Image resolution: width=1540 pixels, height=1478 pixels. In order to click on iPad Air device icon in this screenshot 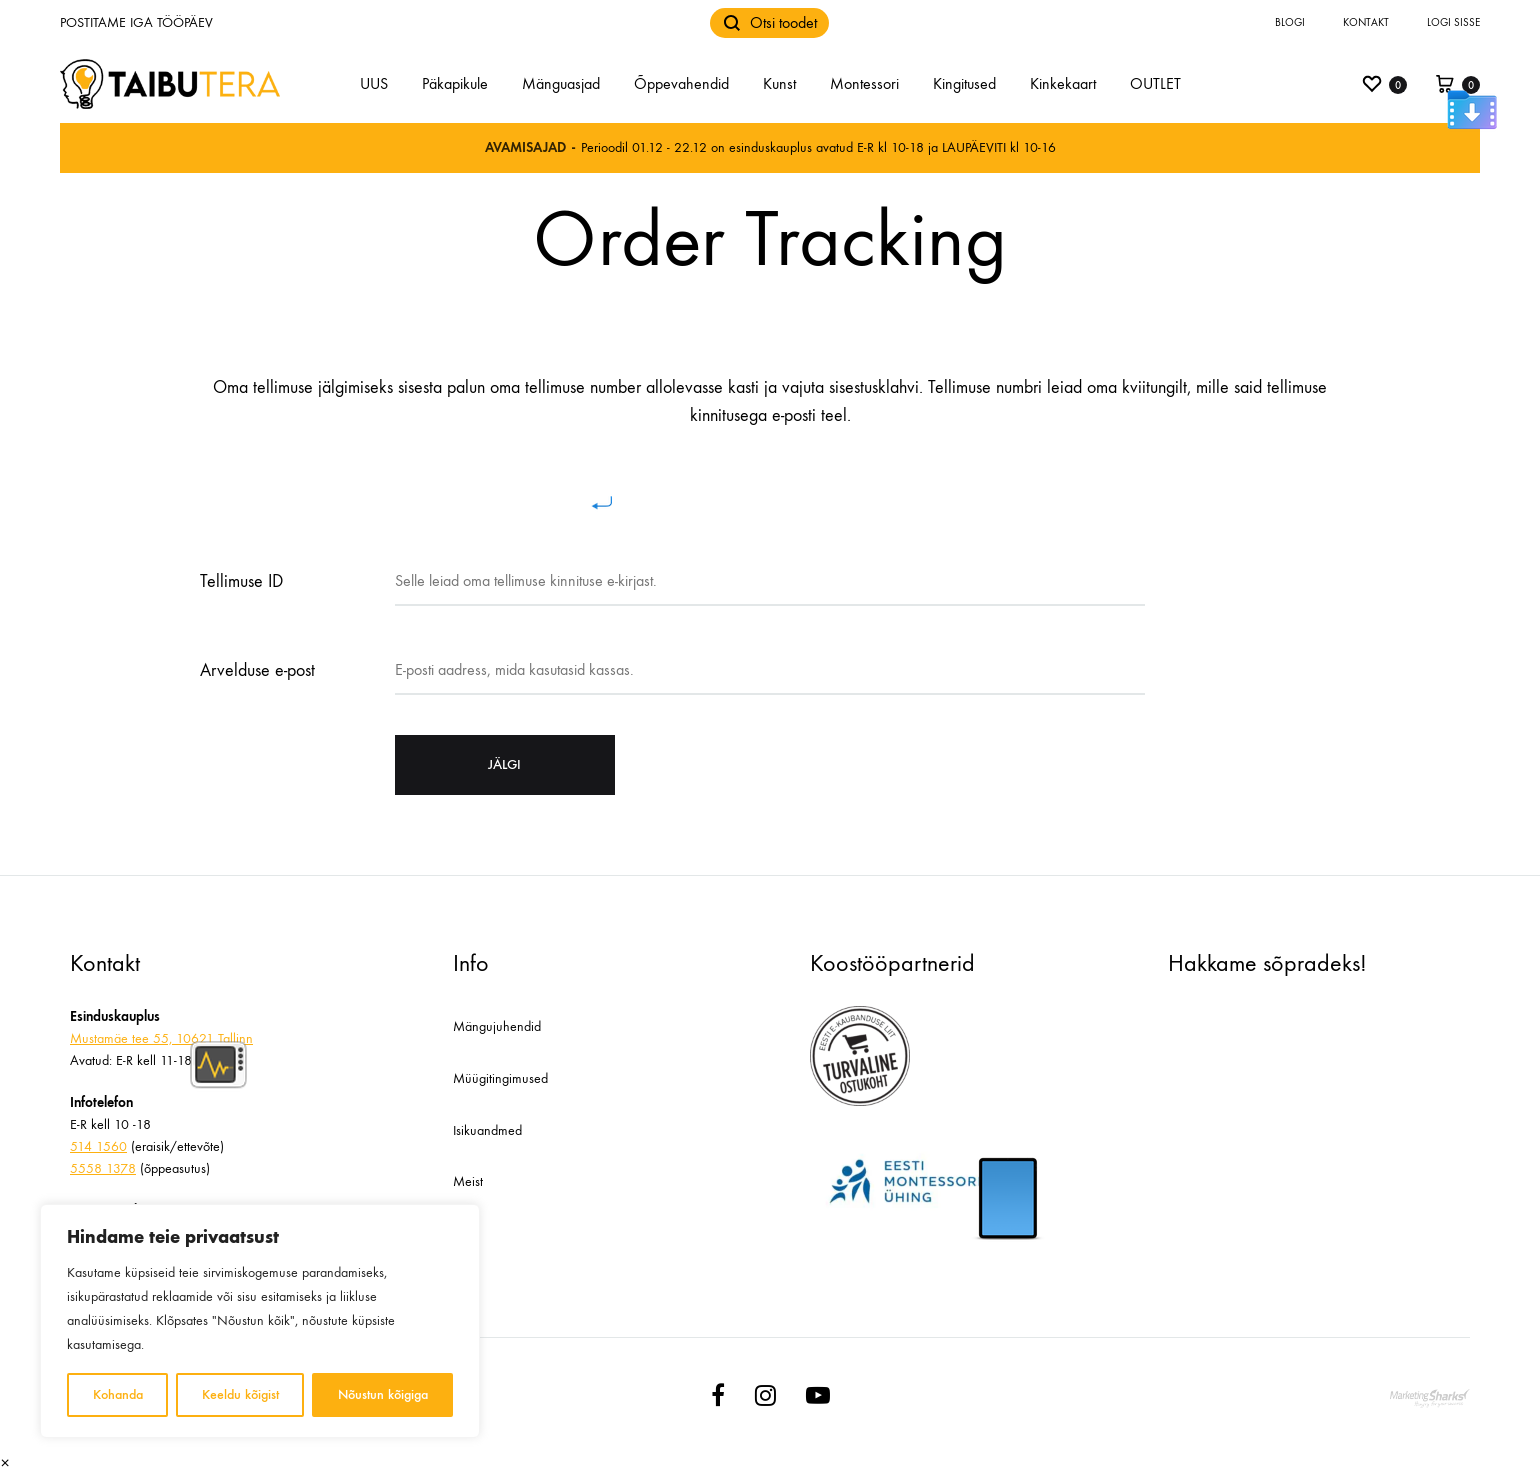, I will do `click(1008, 1199)`.